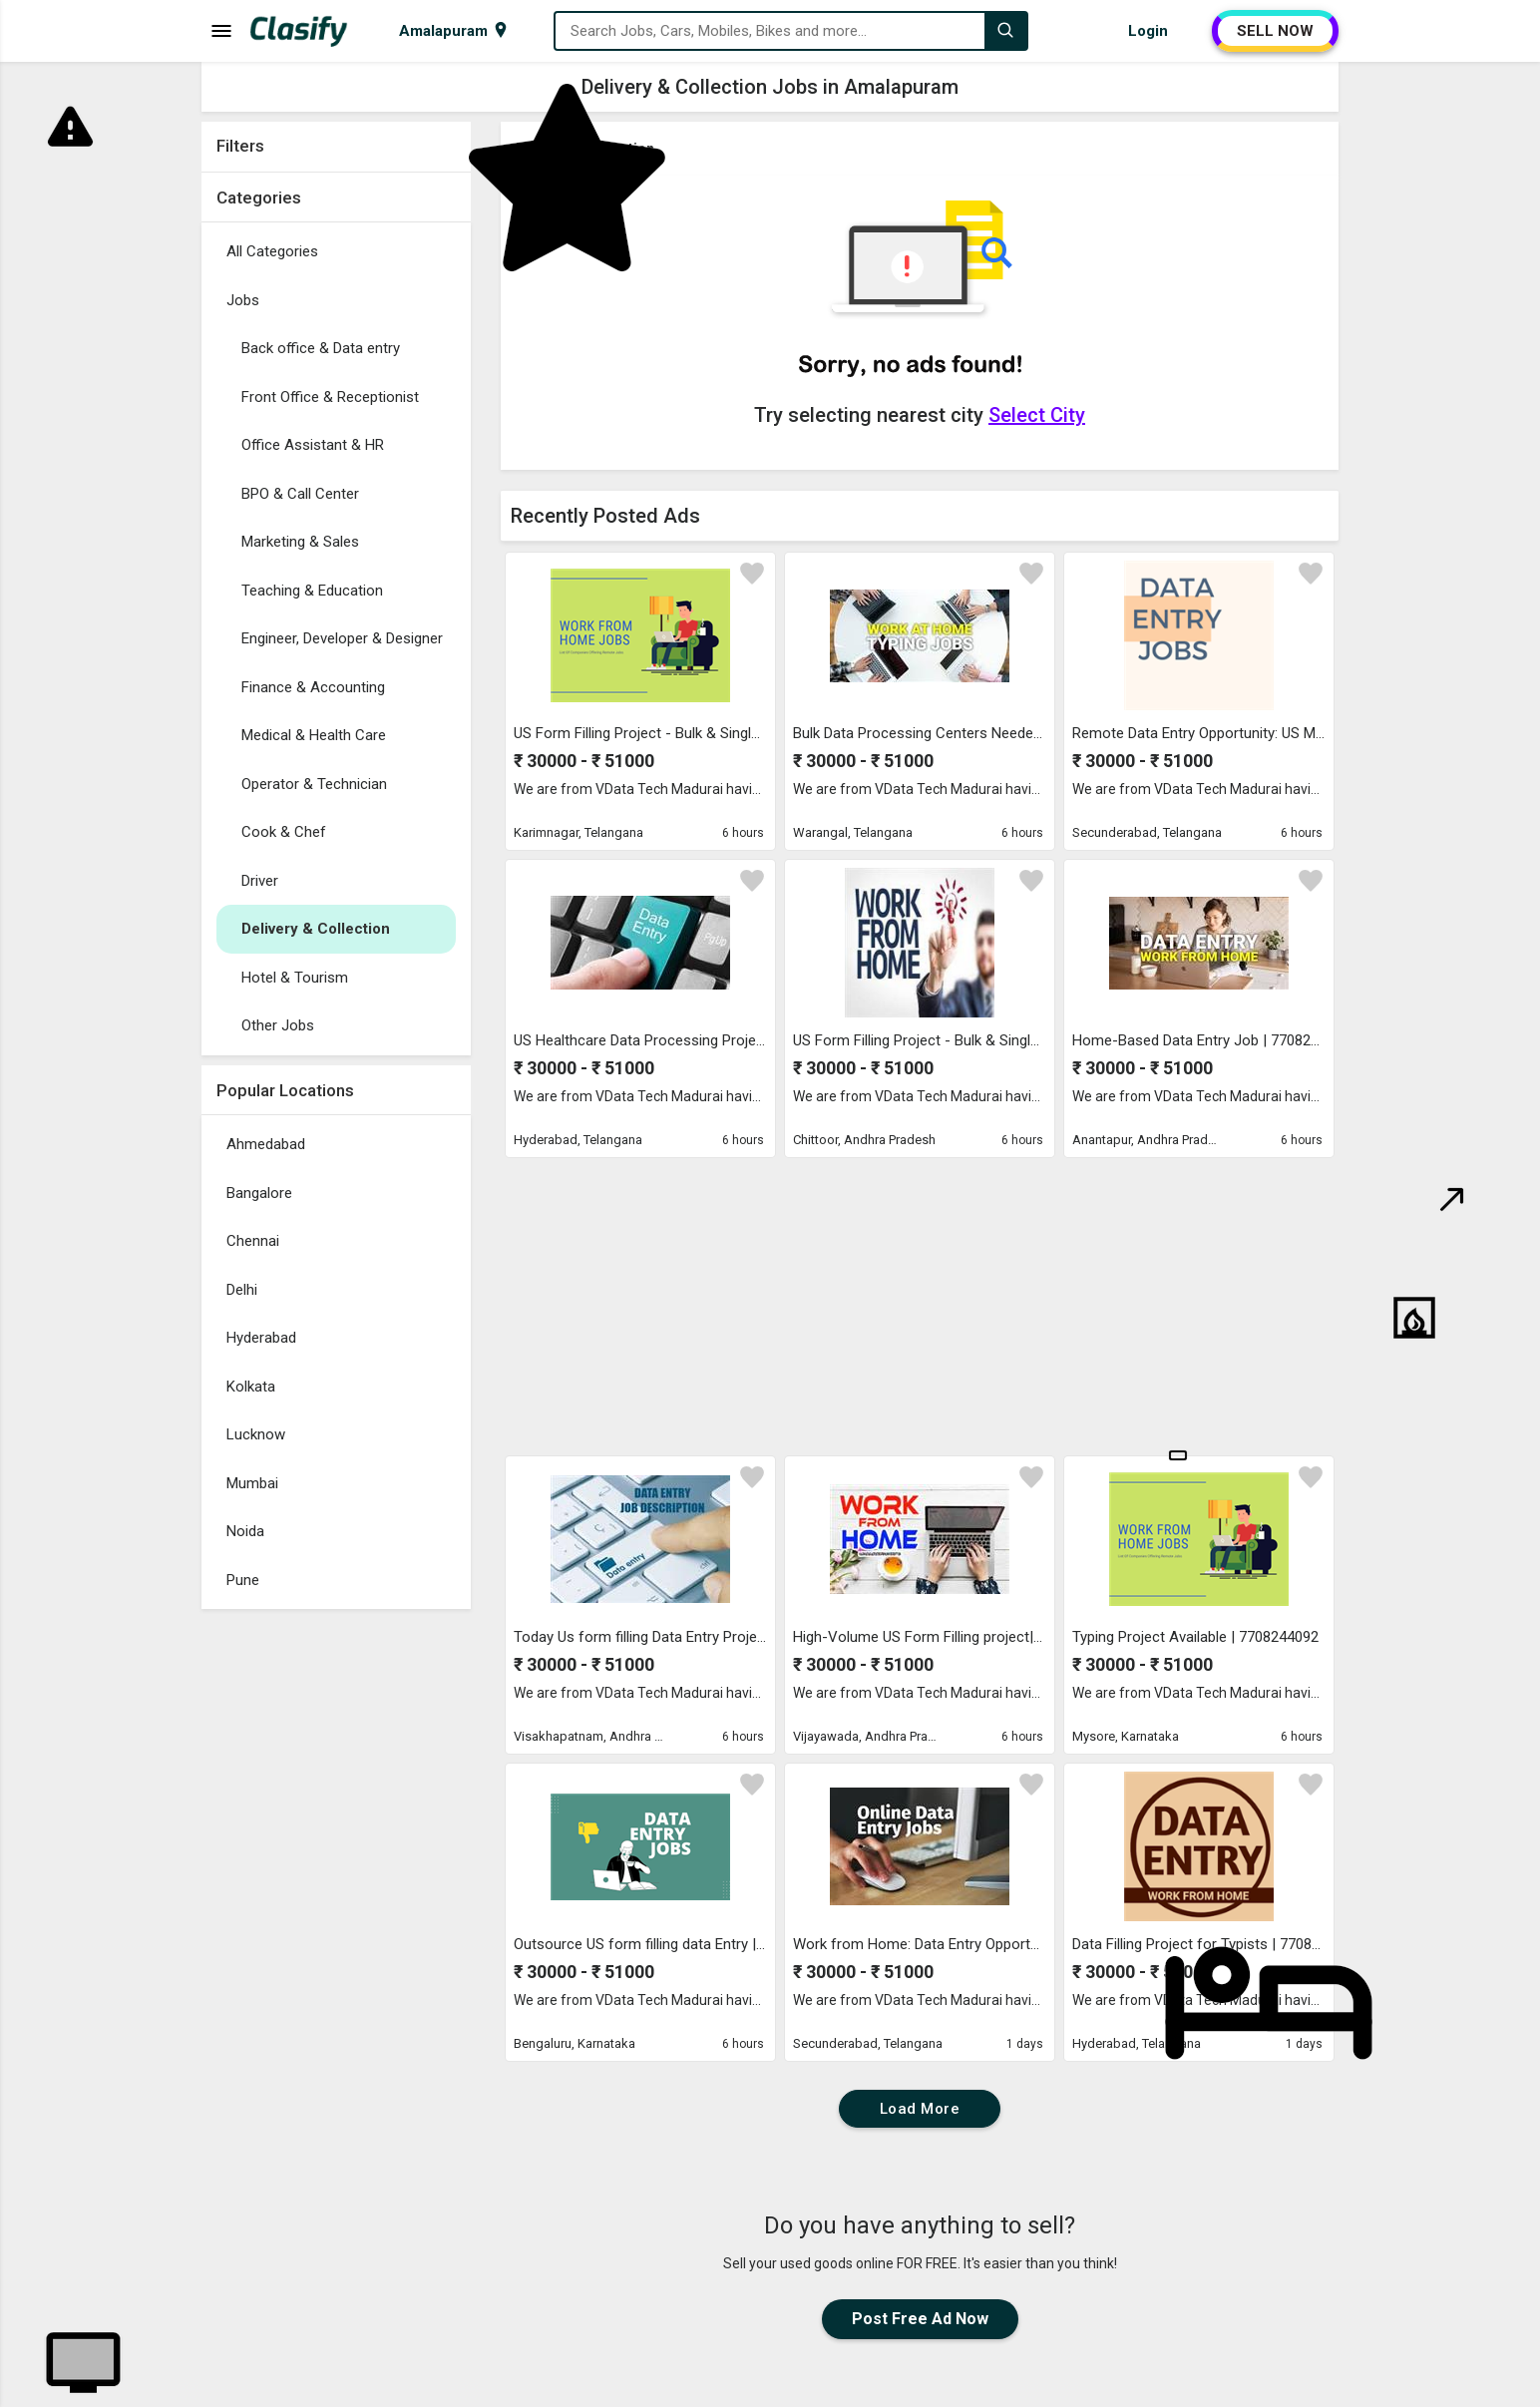 This screenshot has width=1540, height=2407. Describe the element at coordinates (83, 2362) in the screenshot. I see `access personal video content` at that location.